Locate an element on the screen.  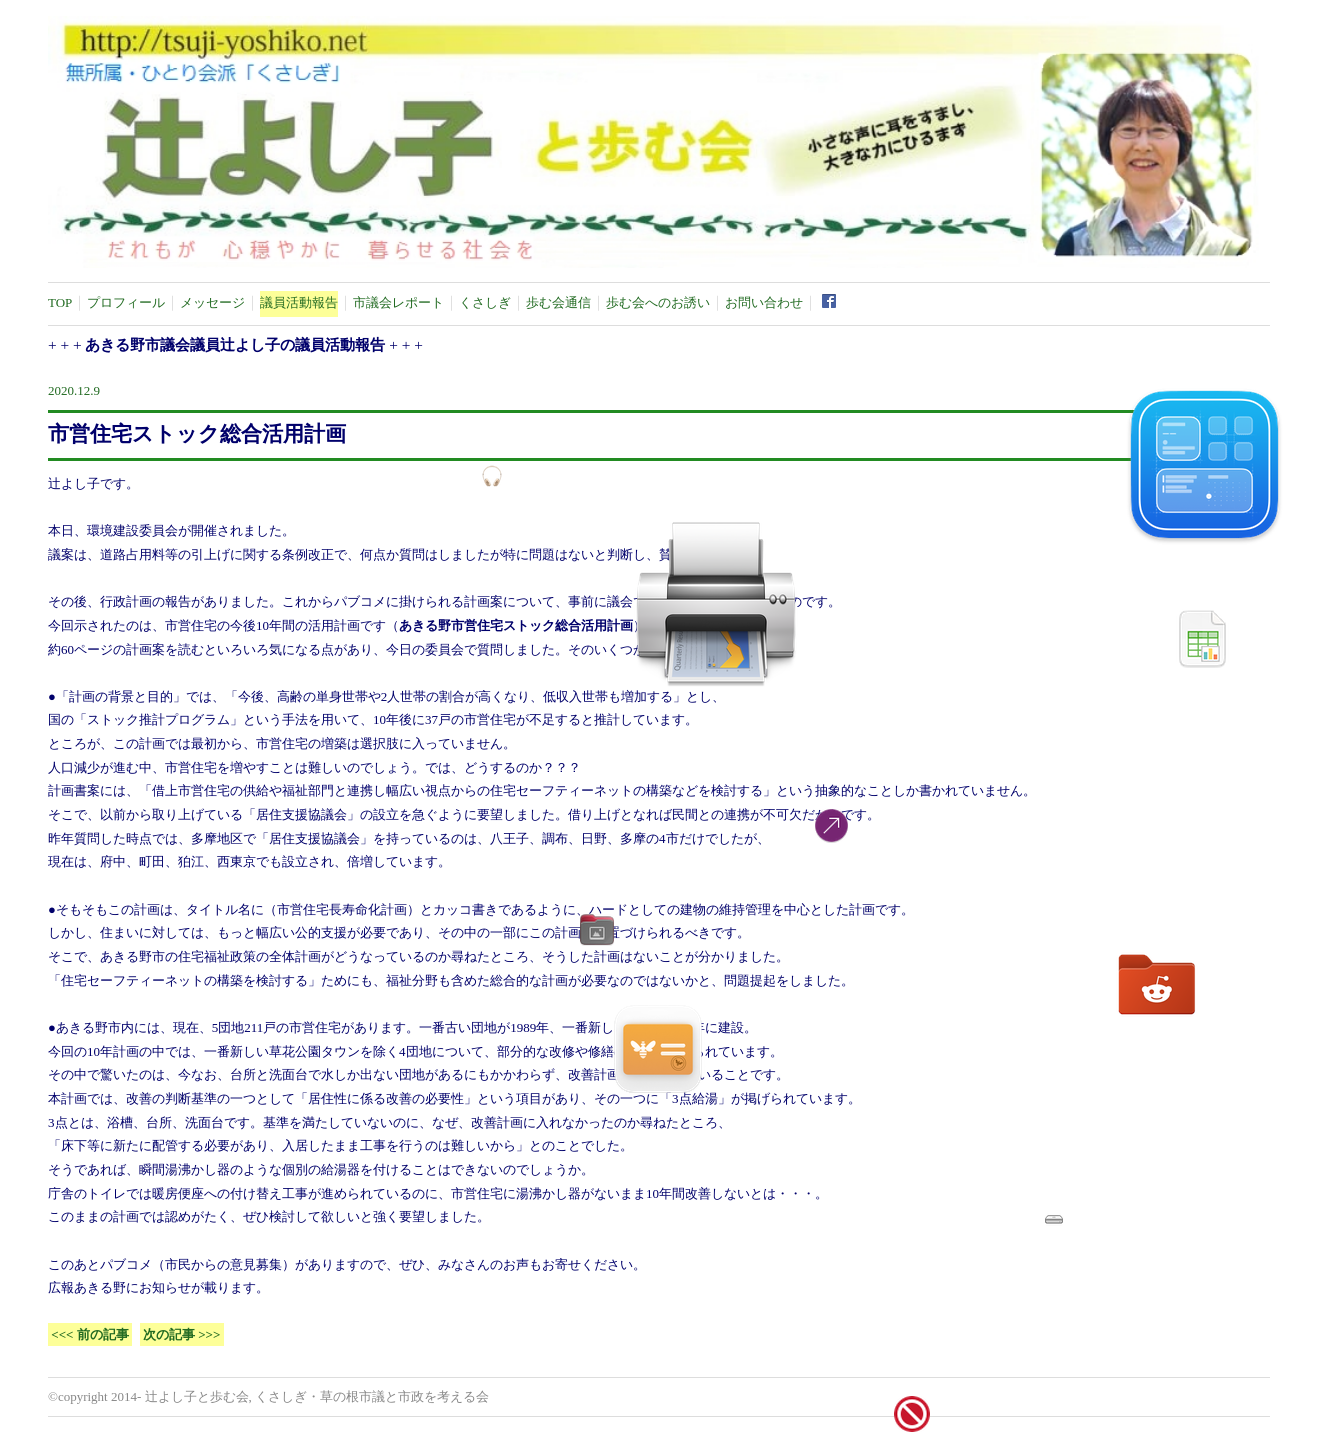
open pictures folder is located at coordinates (597, 929).